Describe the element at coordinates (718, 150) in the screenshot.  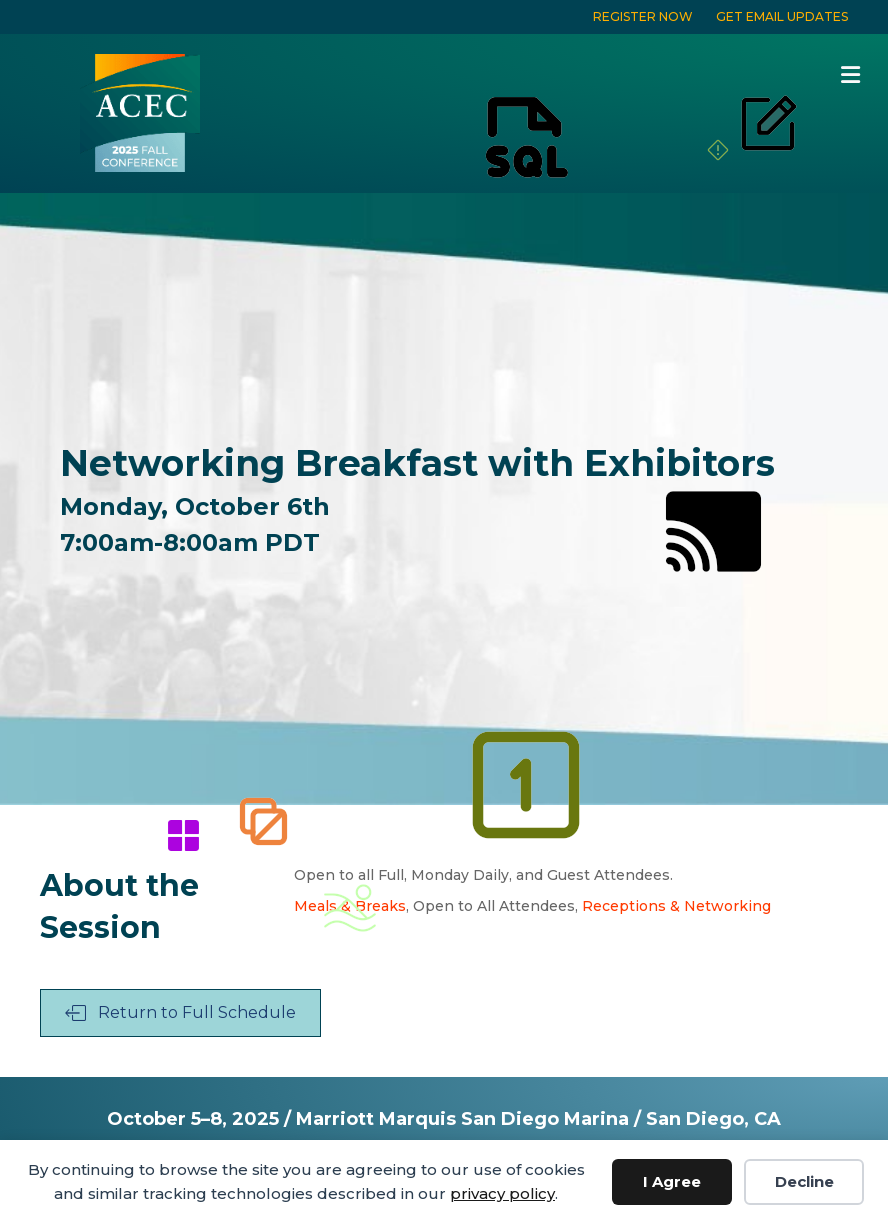
I see `indicates a warning or caution state` at that location.